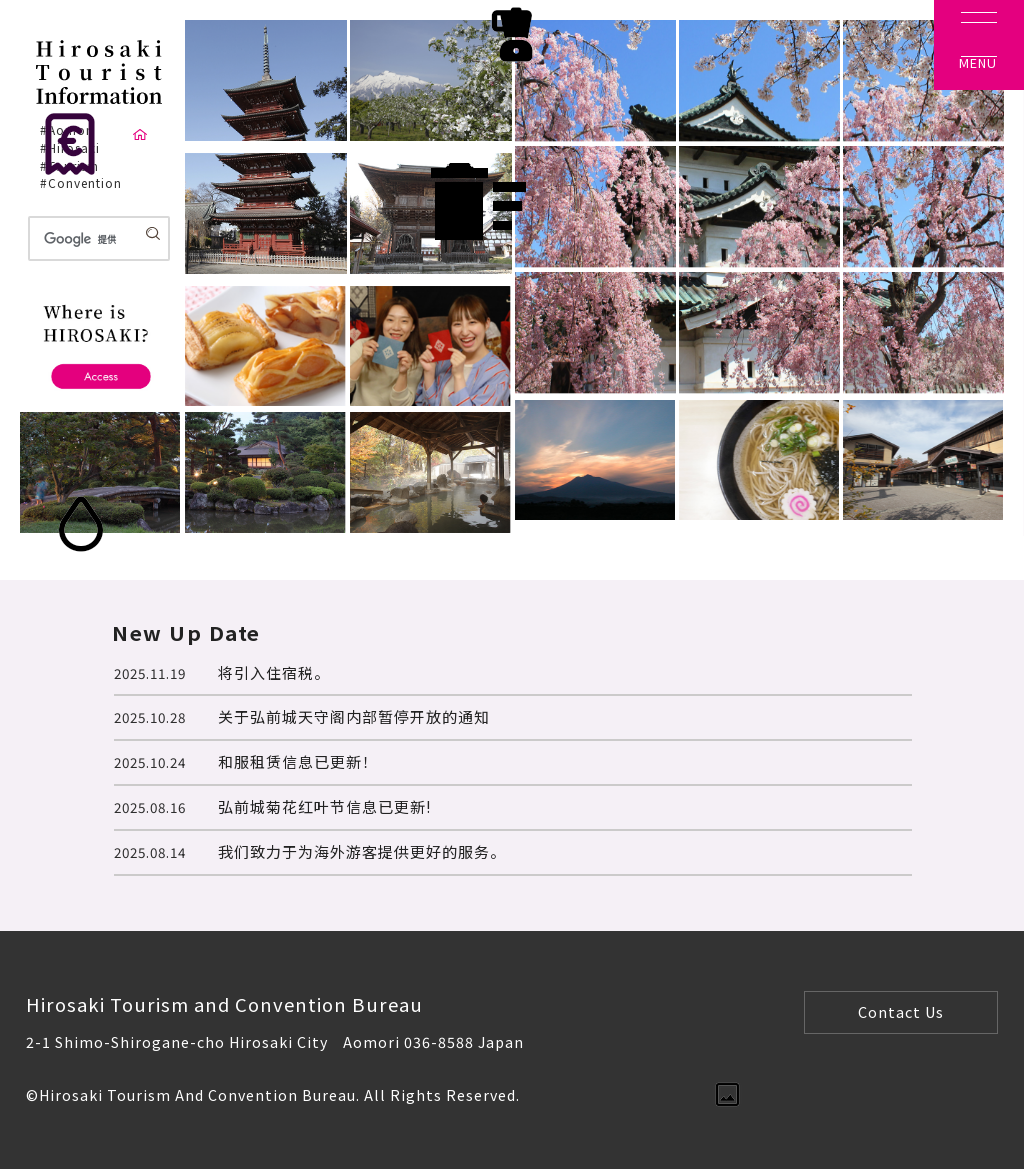 Image resolution: width=1024 pixels, height=1171 pixels. What do you see at coordinates (70, 144) in the screenshot?
I see `view euro transaction receipt` at bounding box center [70, 144].